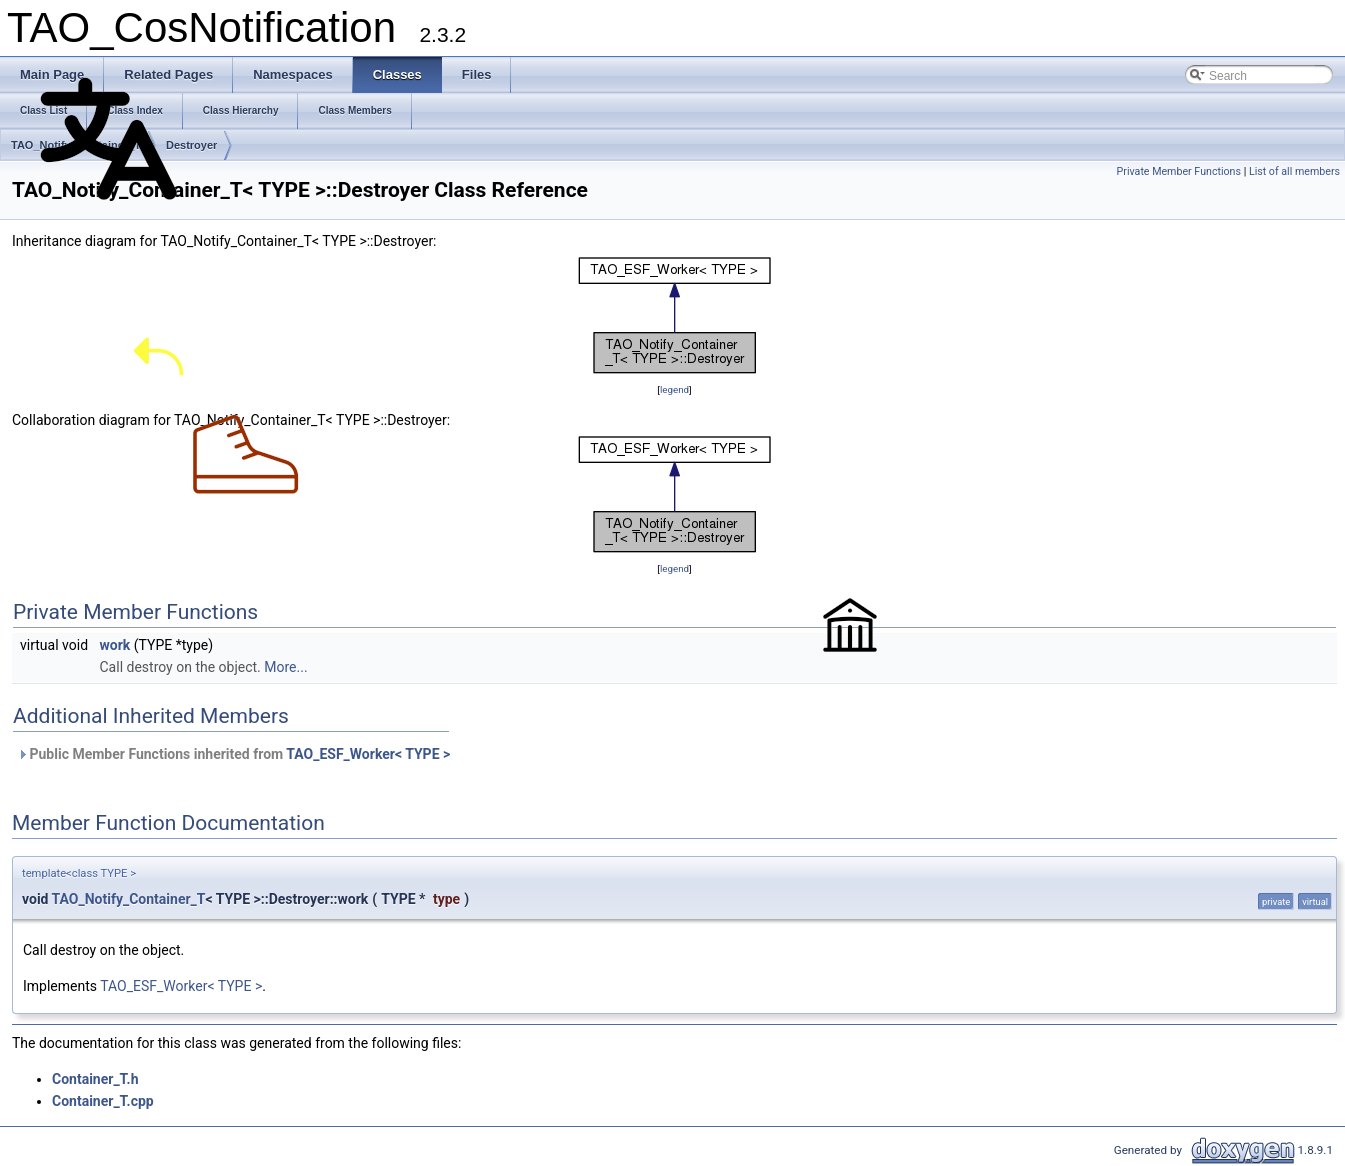  I want to click on reply to a message, so click(158, 356).